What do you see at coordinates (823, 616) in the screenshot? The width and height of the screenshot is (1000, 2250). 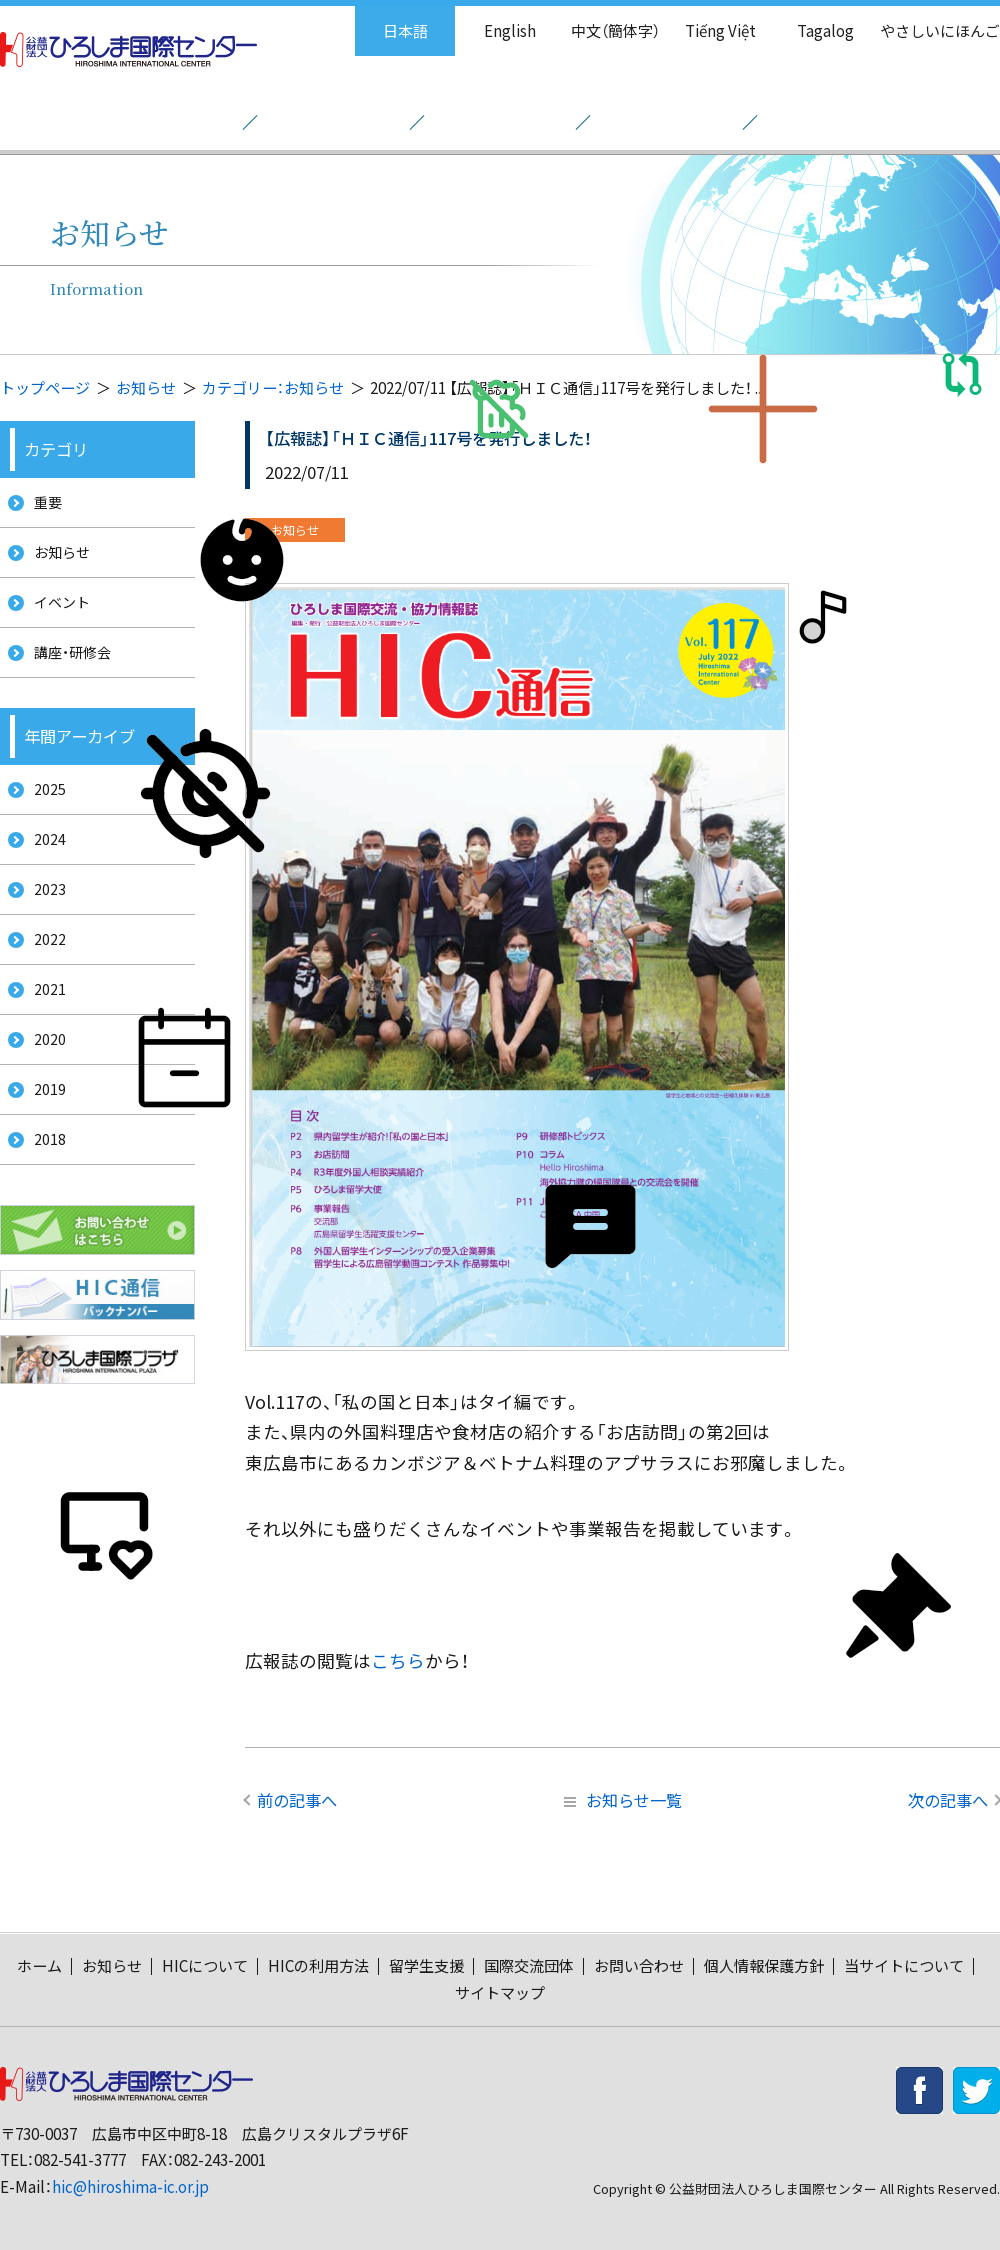 I see `access music or audio player` at bounding box center [823, 616].